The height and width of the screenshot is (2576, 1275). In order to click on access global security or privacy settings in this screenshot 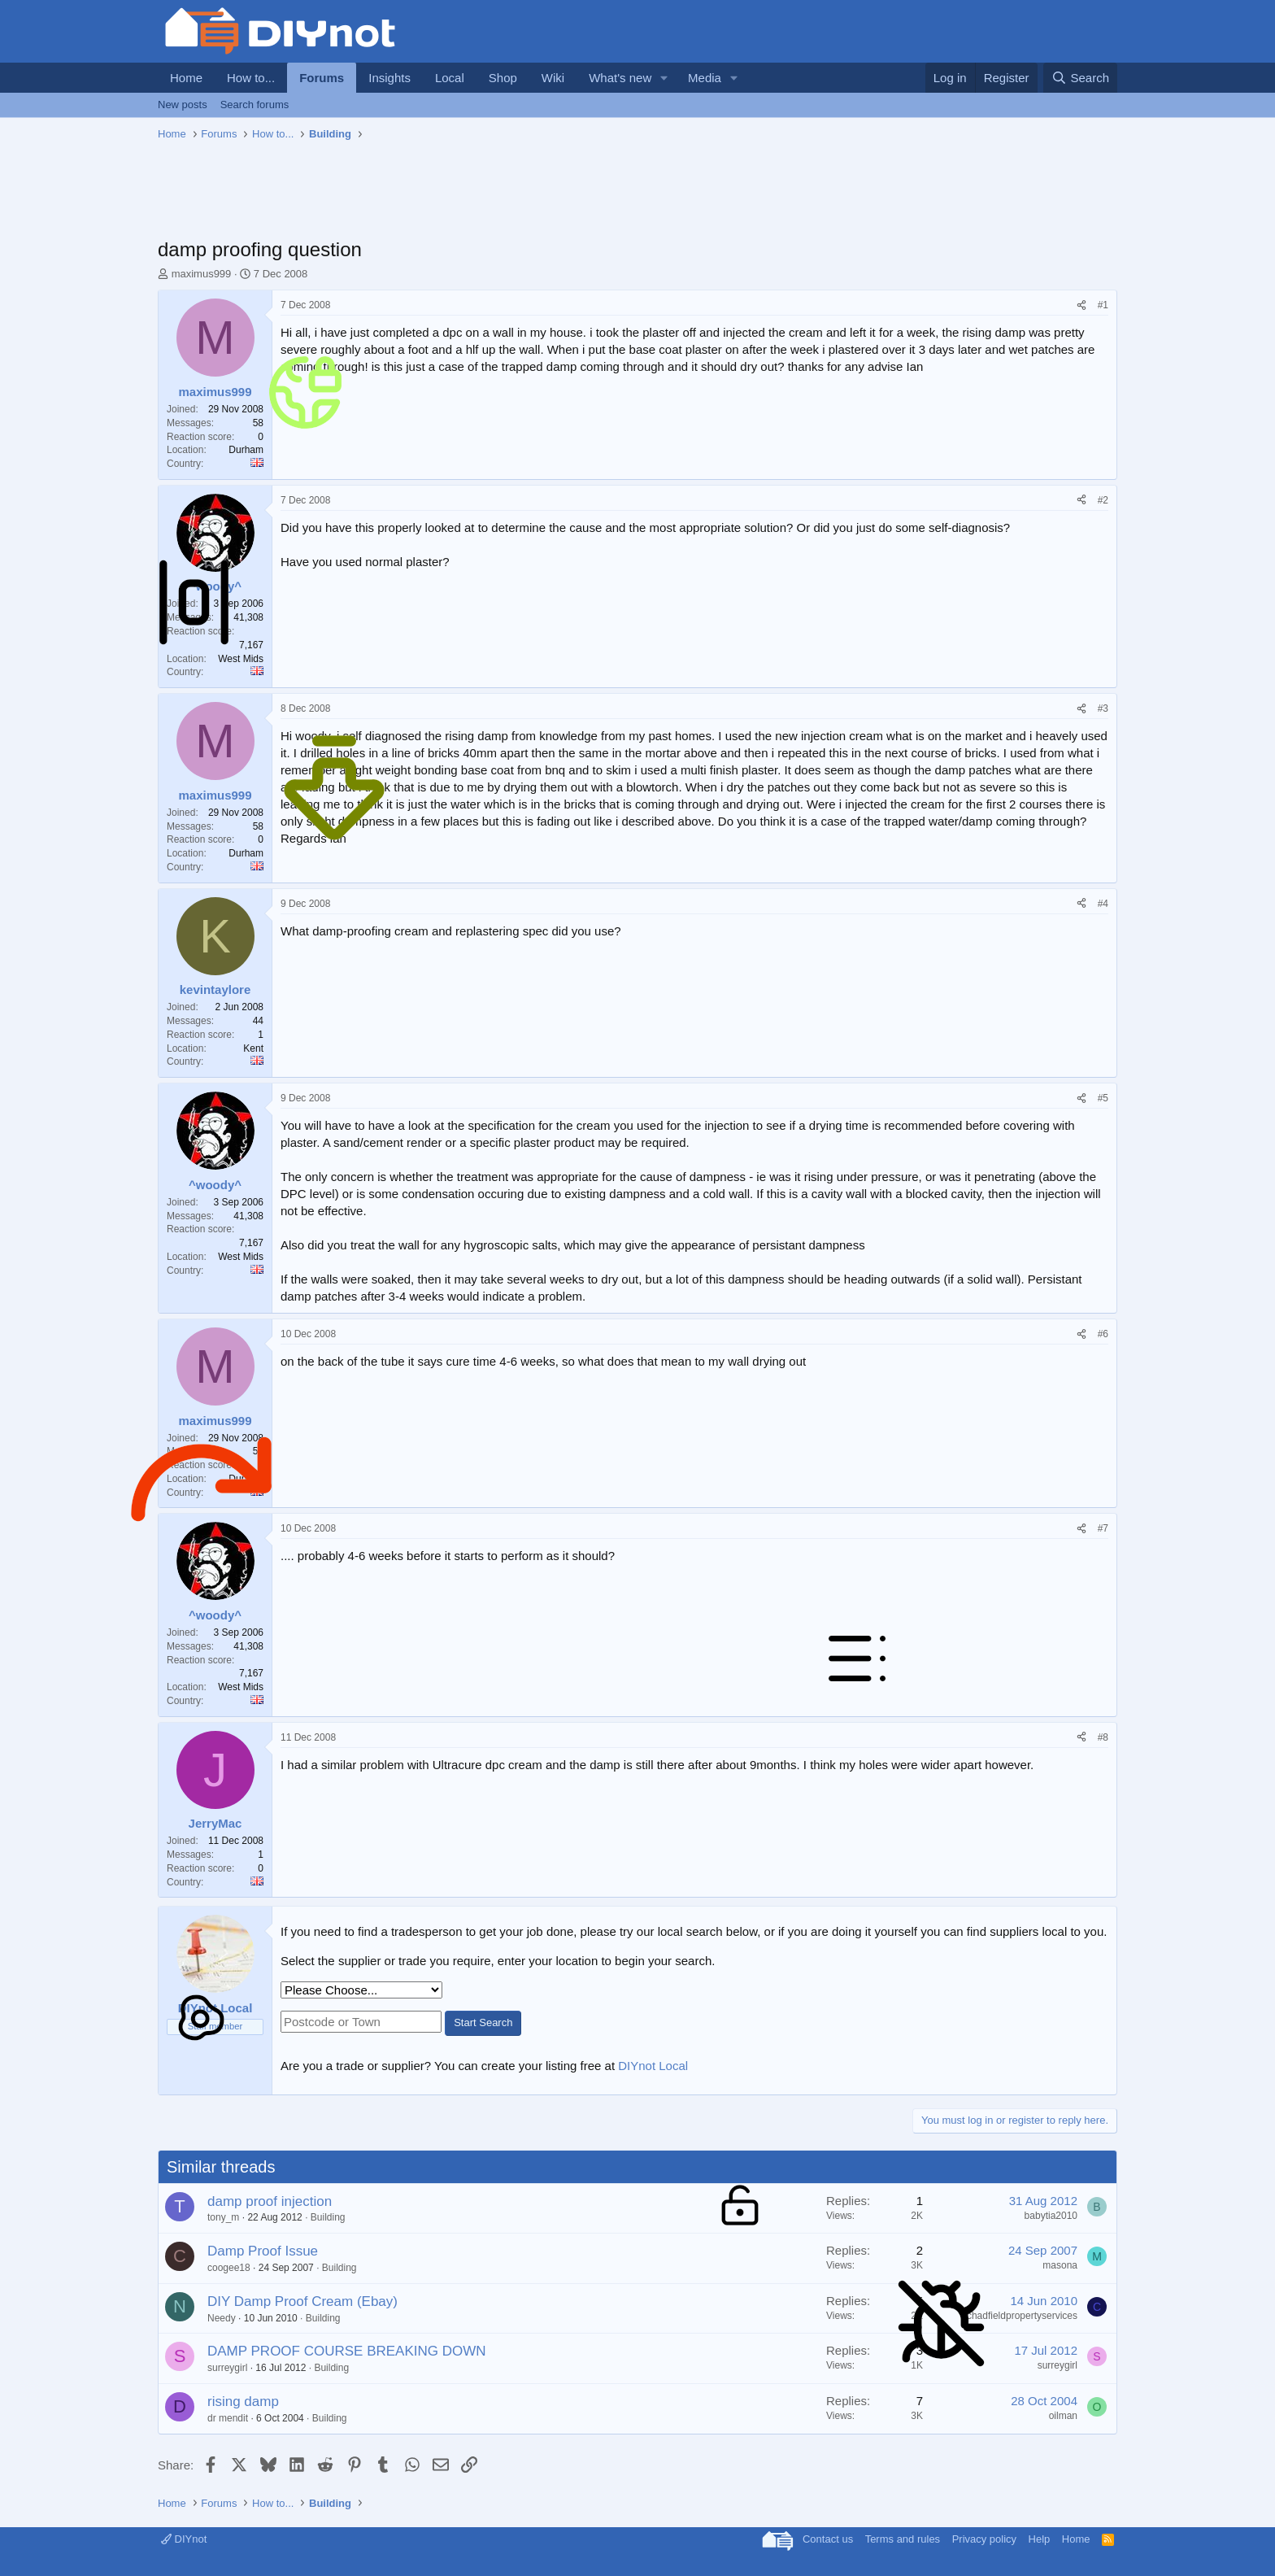, I will do `click(305, 392)`.